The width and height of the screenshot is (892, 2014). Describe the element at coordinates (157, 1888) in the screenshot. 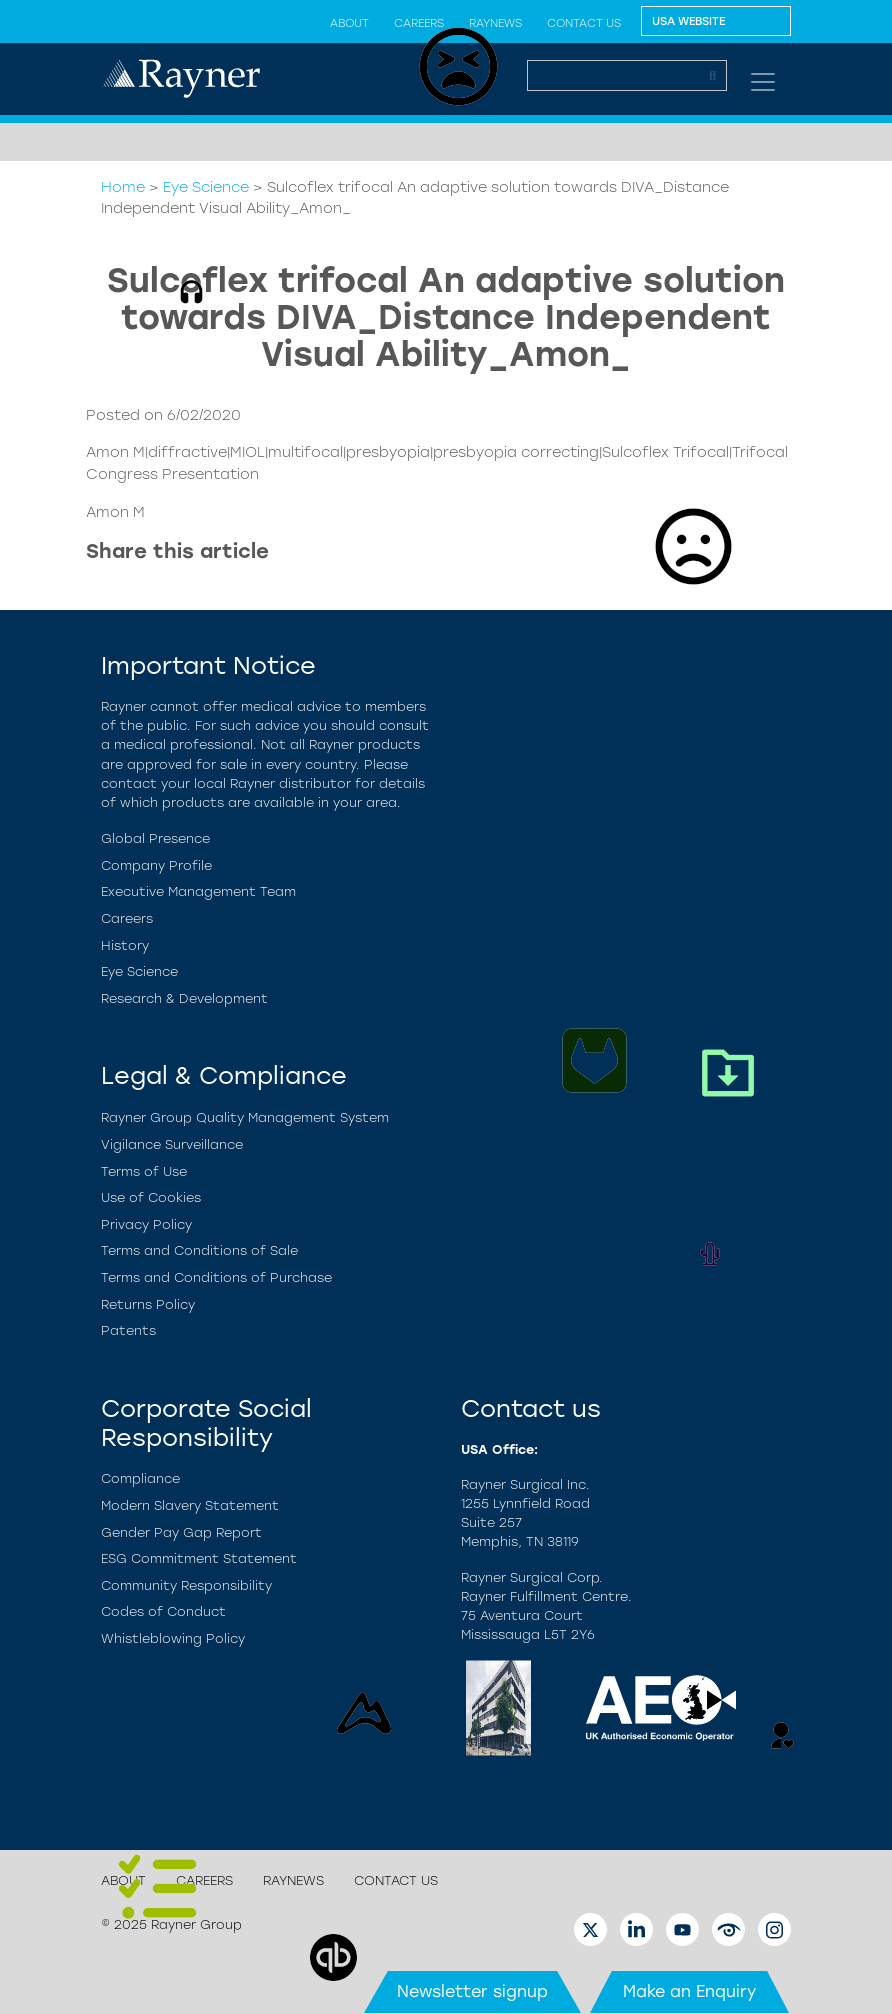

I see `view your task checklist` at that location.